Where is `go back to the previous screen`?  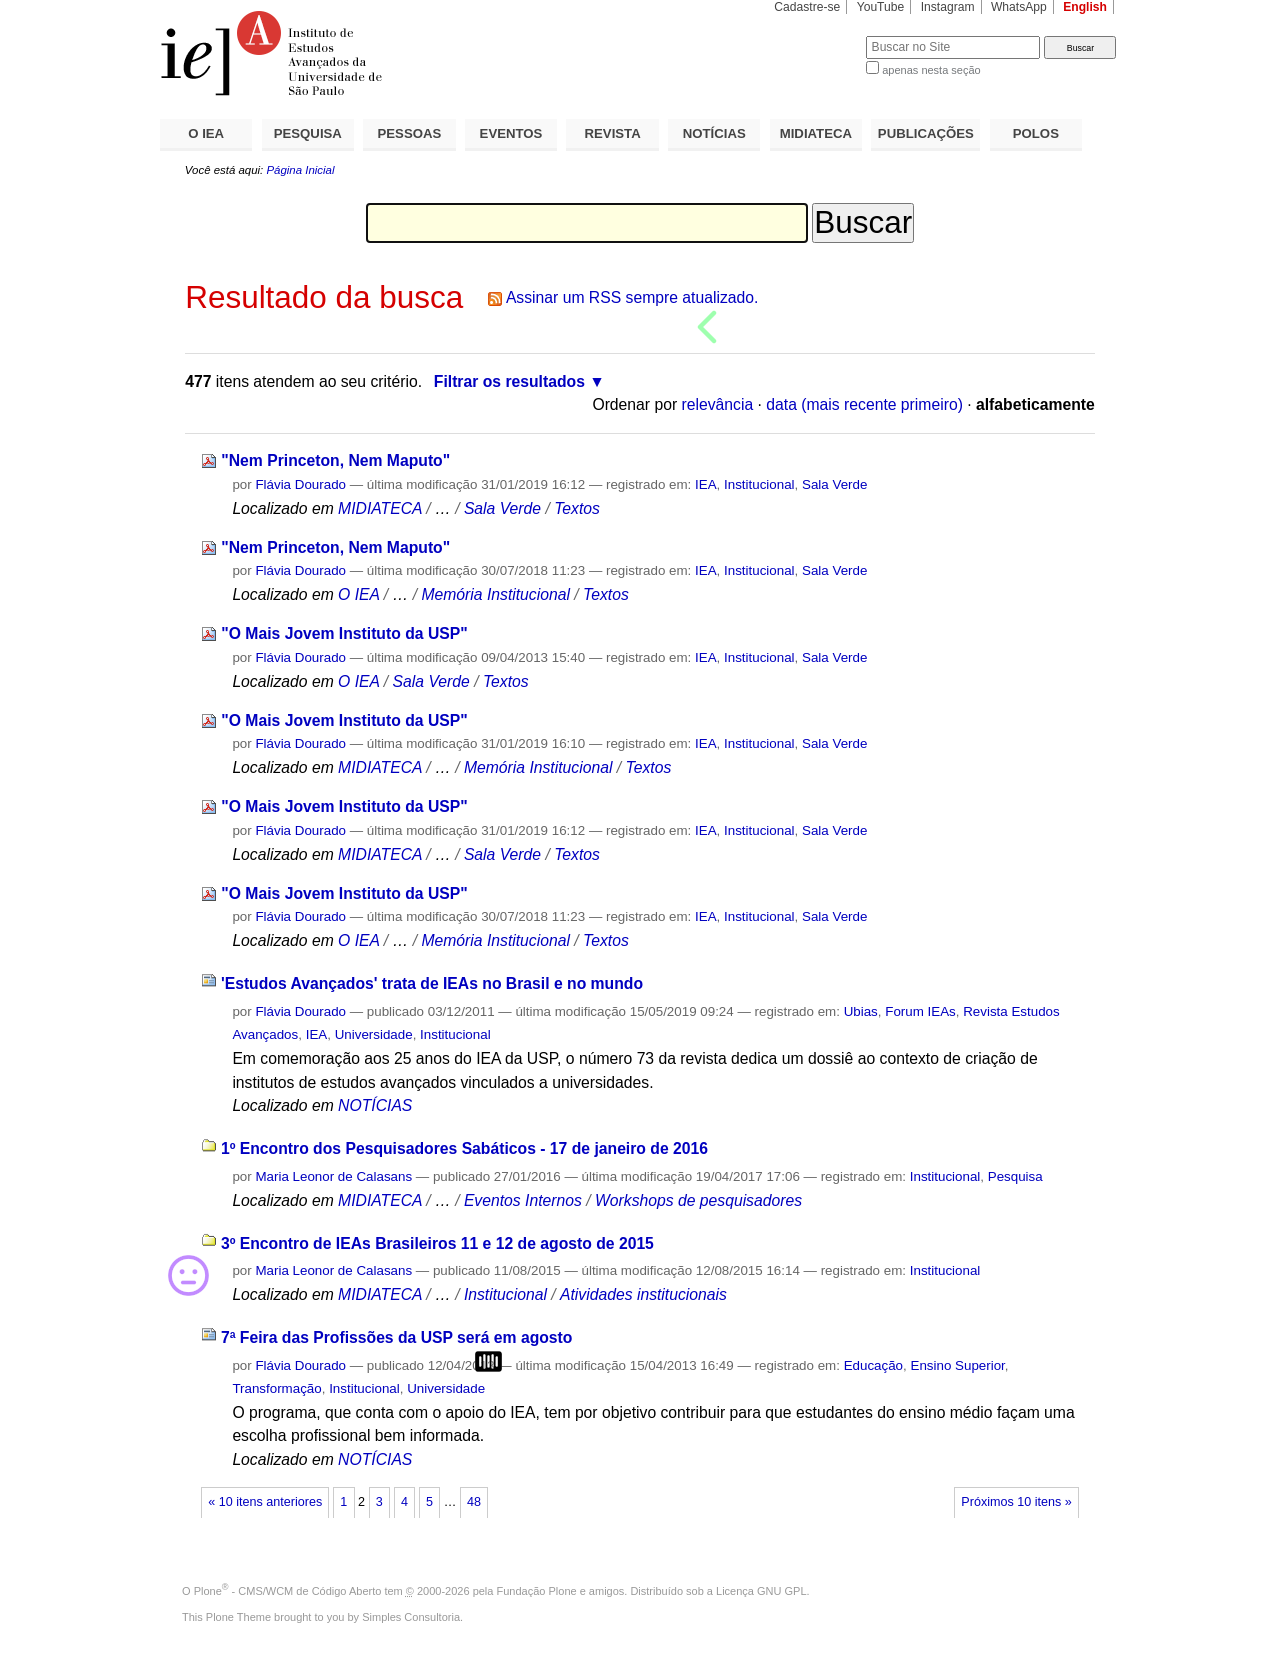 go back to the previous screen is located at coordinates (707, 327).